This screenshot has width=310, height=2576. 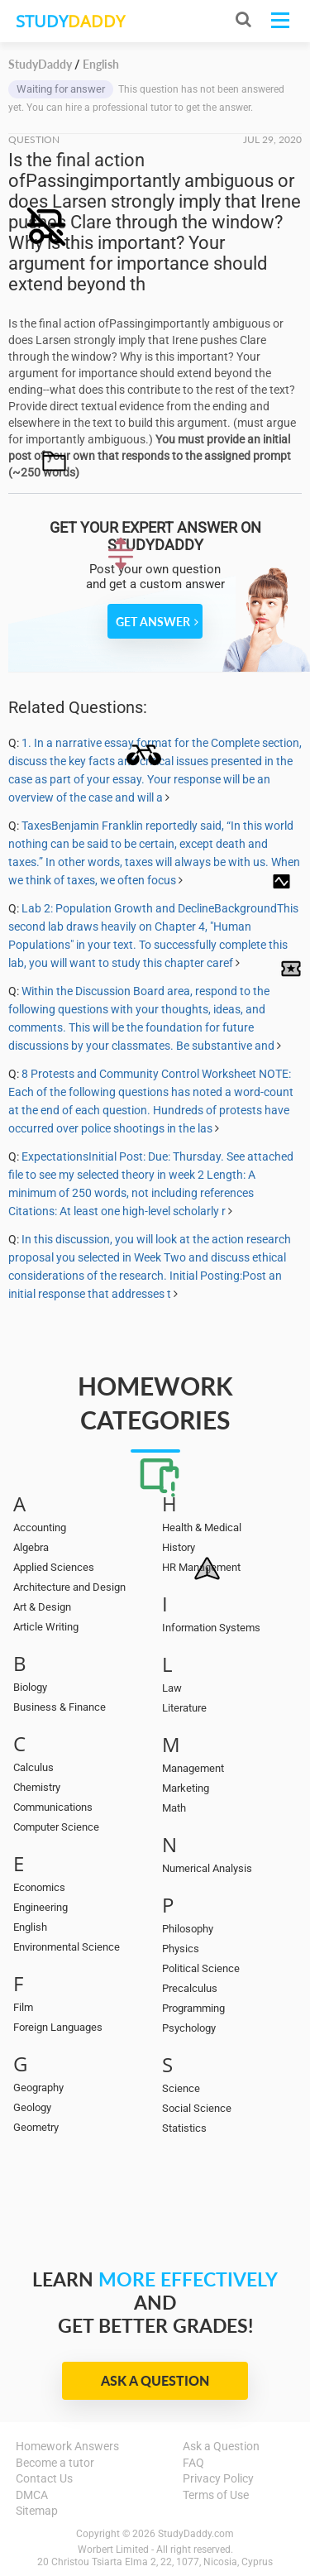 I want to click on device sync error or warning, so click(x=160, y=1476).